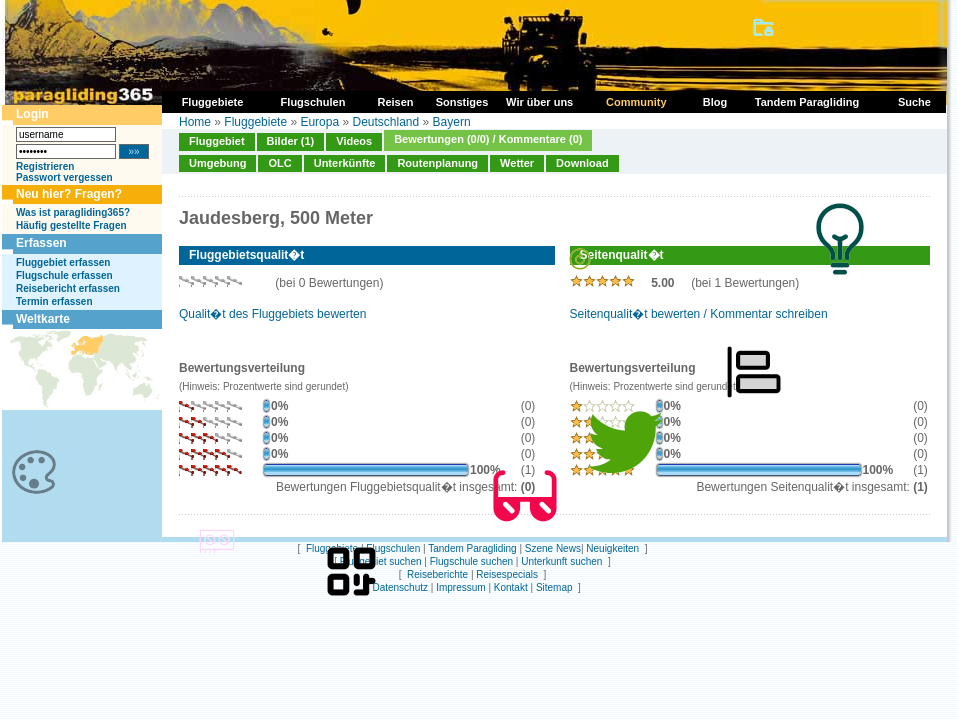  Describe the element at coordinates (217, 541) in the screenshot. I see `view graphics card or GPU information` at that location.